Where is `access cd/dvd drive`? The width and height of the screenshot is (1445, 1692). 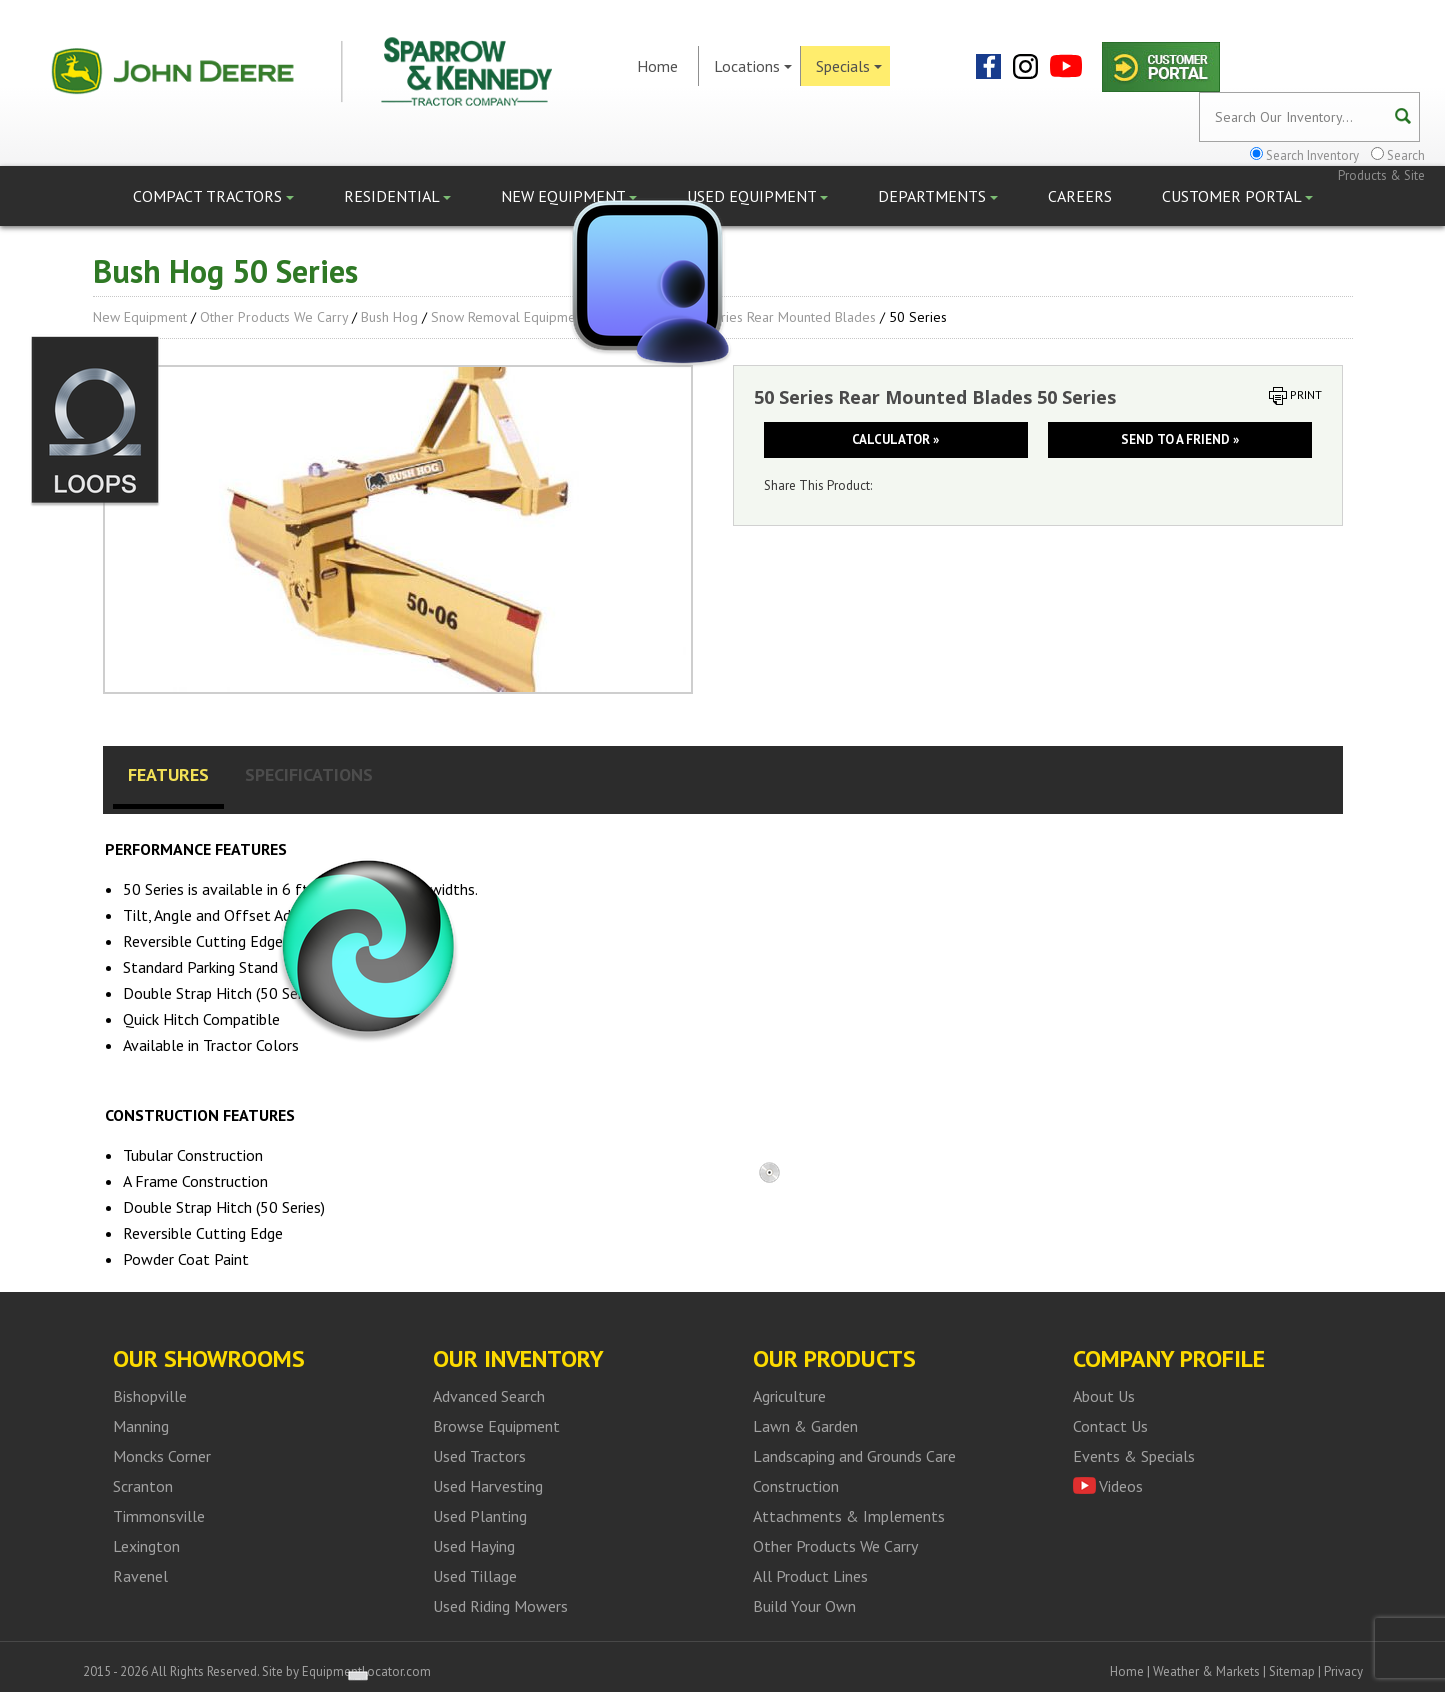 access cd/dvd drive is located at coordinates (769, 1172).